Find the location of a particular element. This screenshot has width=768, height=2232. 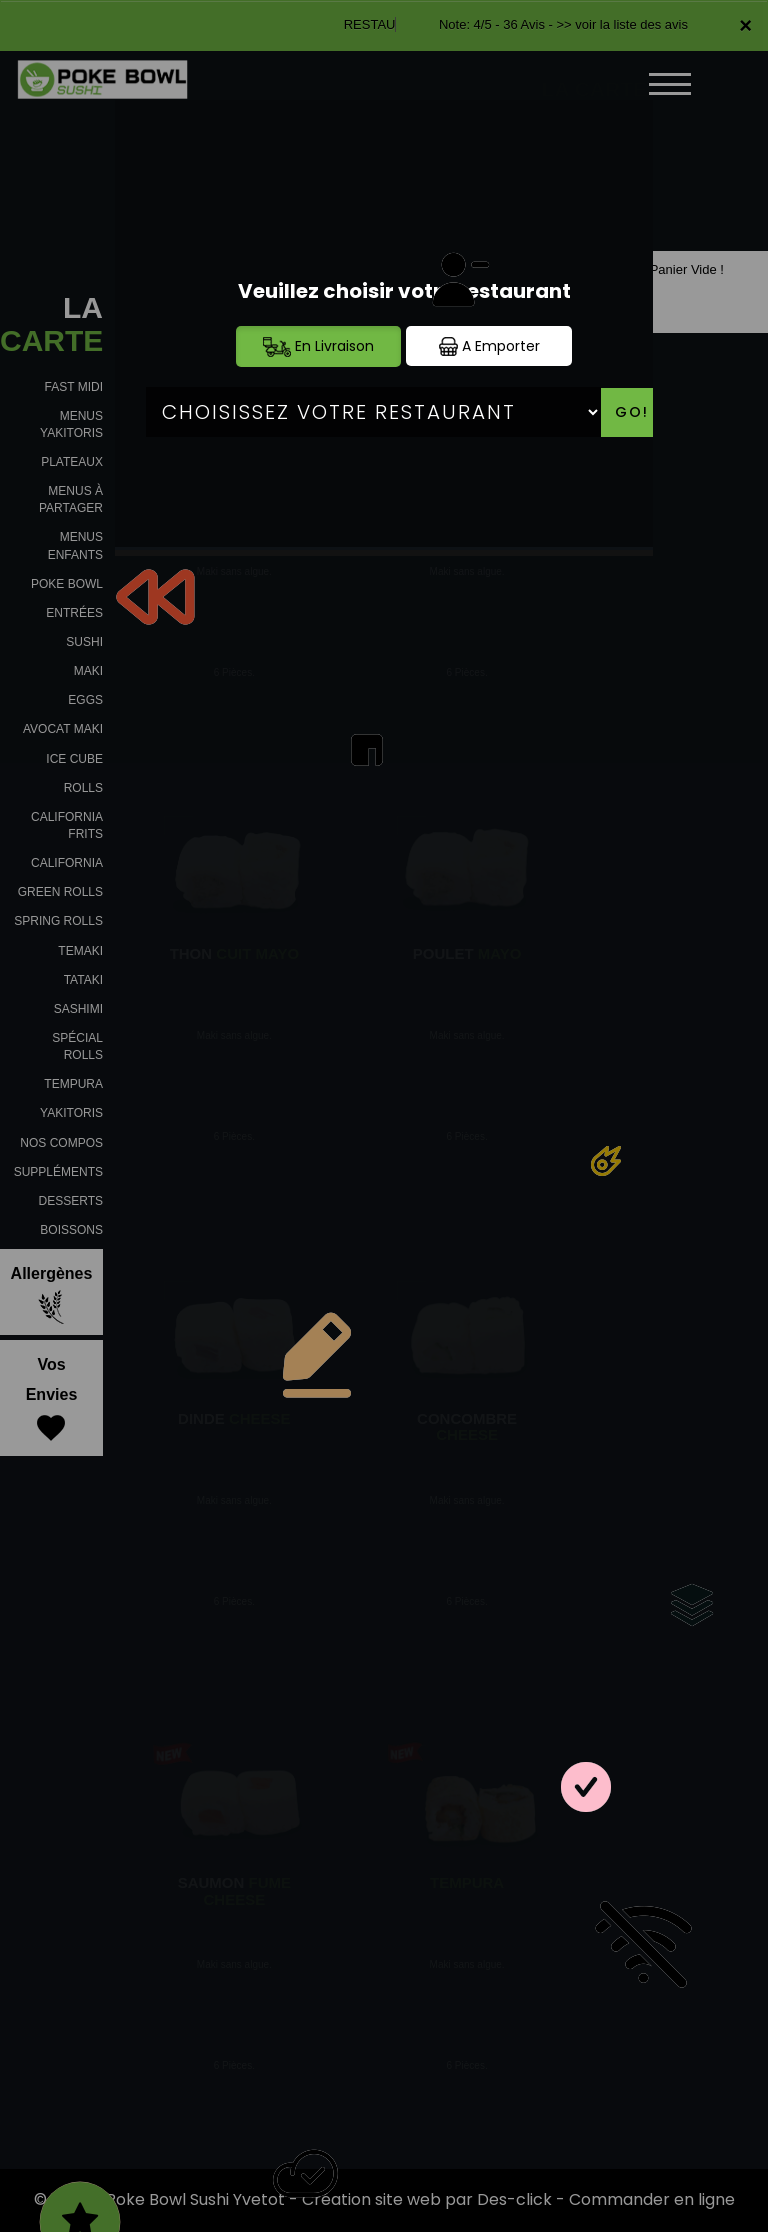

indicates a completed or successful action is located at coordinates (586, 1787).